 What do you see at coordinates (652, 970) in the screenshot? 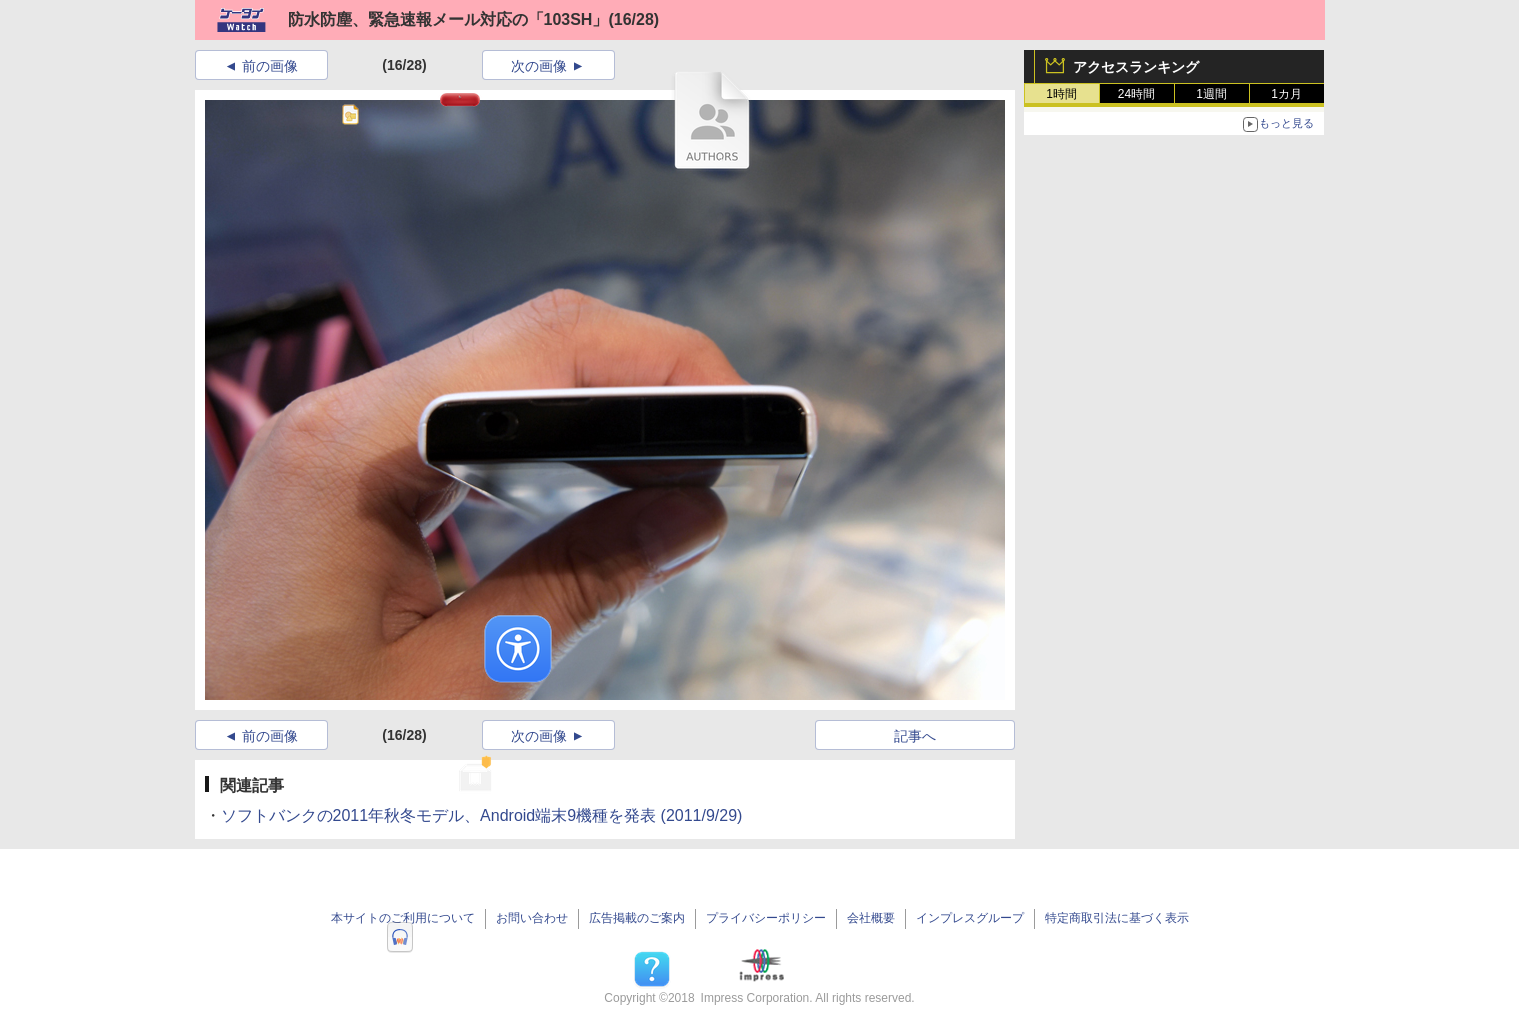
I see `indicates a help or information dialog` at bounding box center [652, 970].